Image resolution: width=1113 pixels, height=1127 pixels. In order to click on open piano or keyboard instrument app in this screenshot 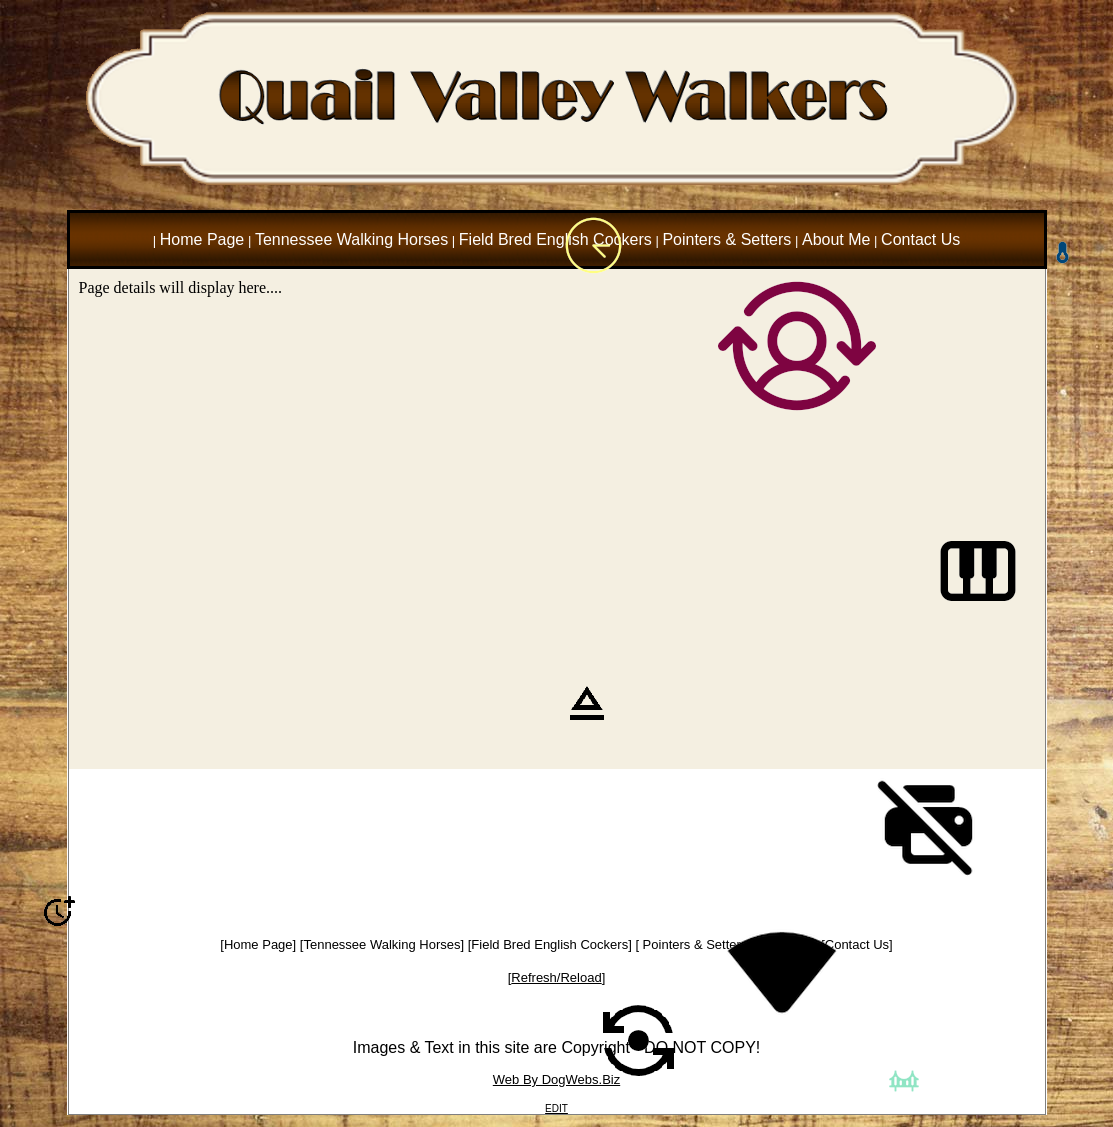, I will do `click(978, 571)`.